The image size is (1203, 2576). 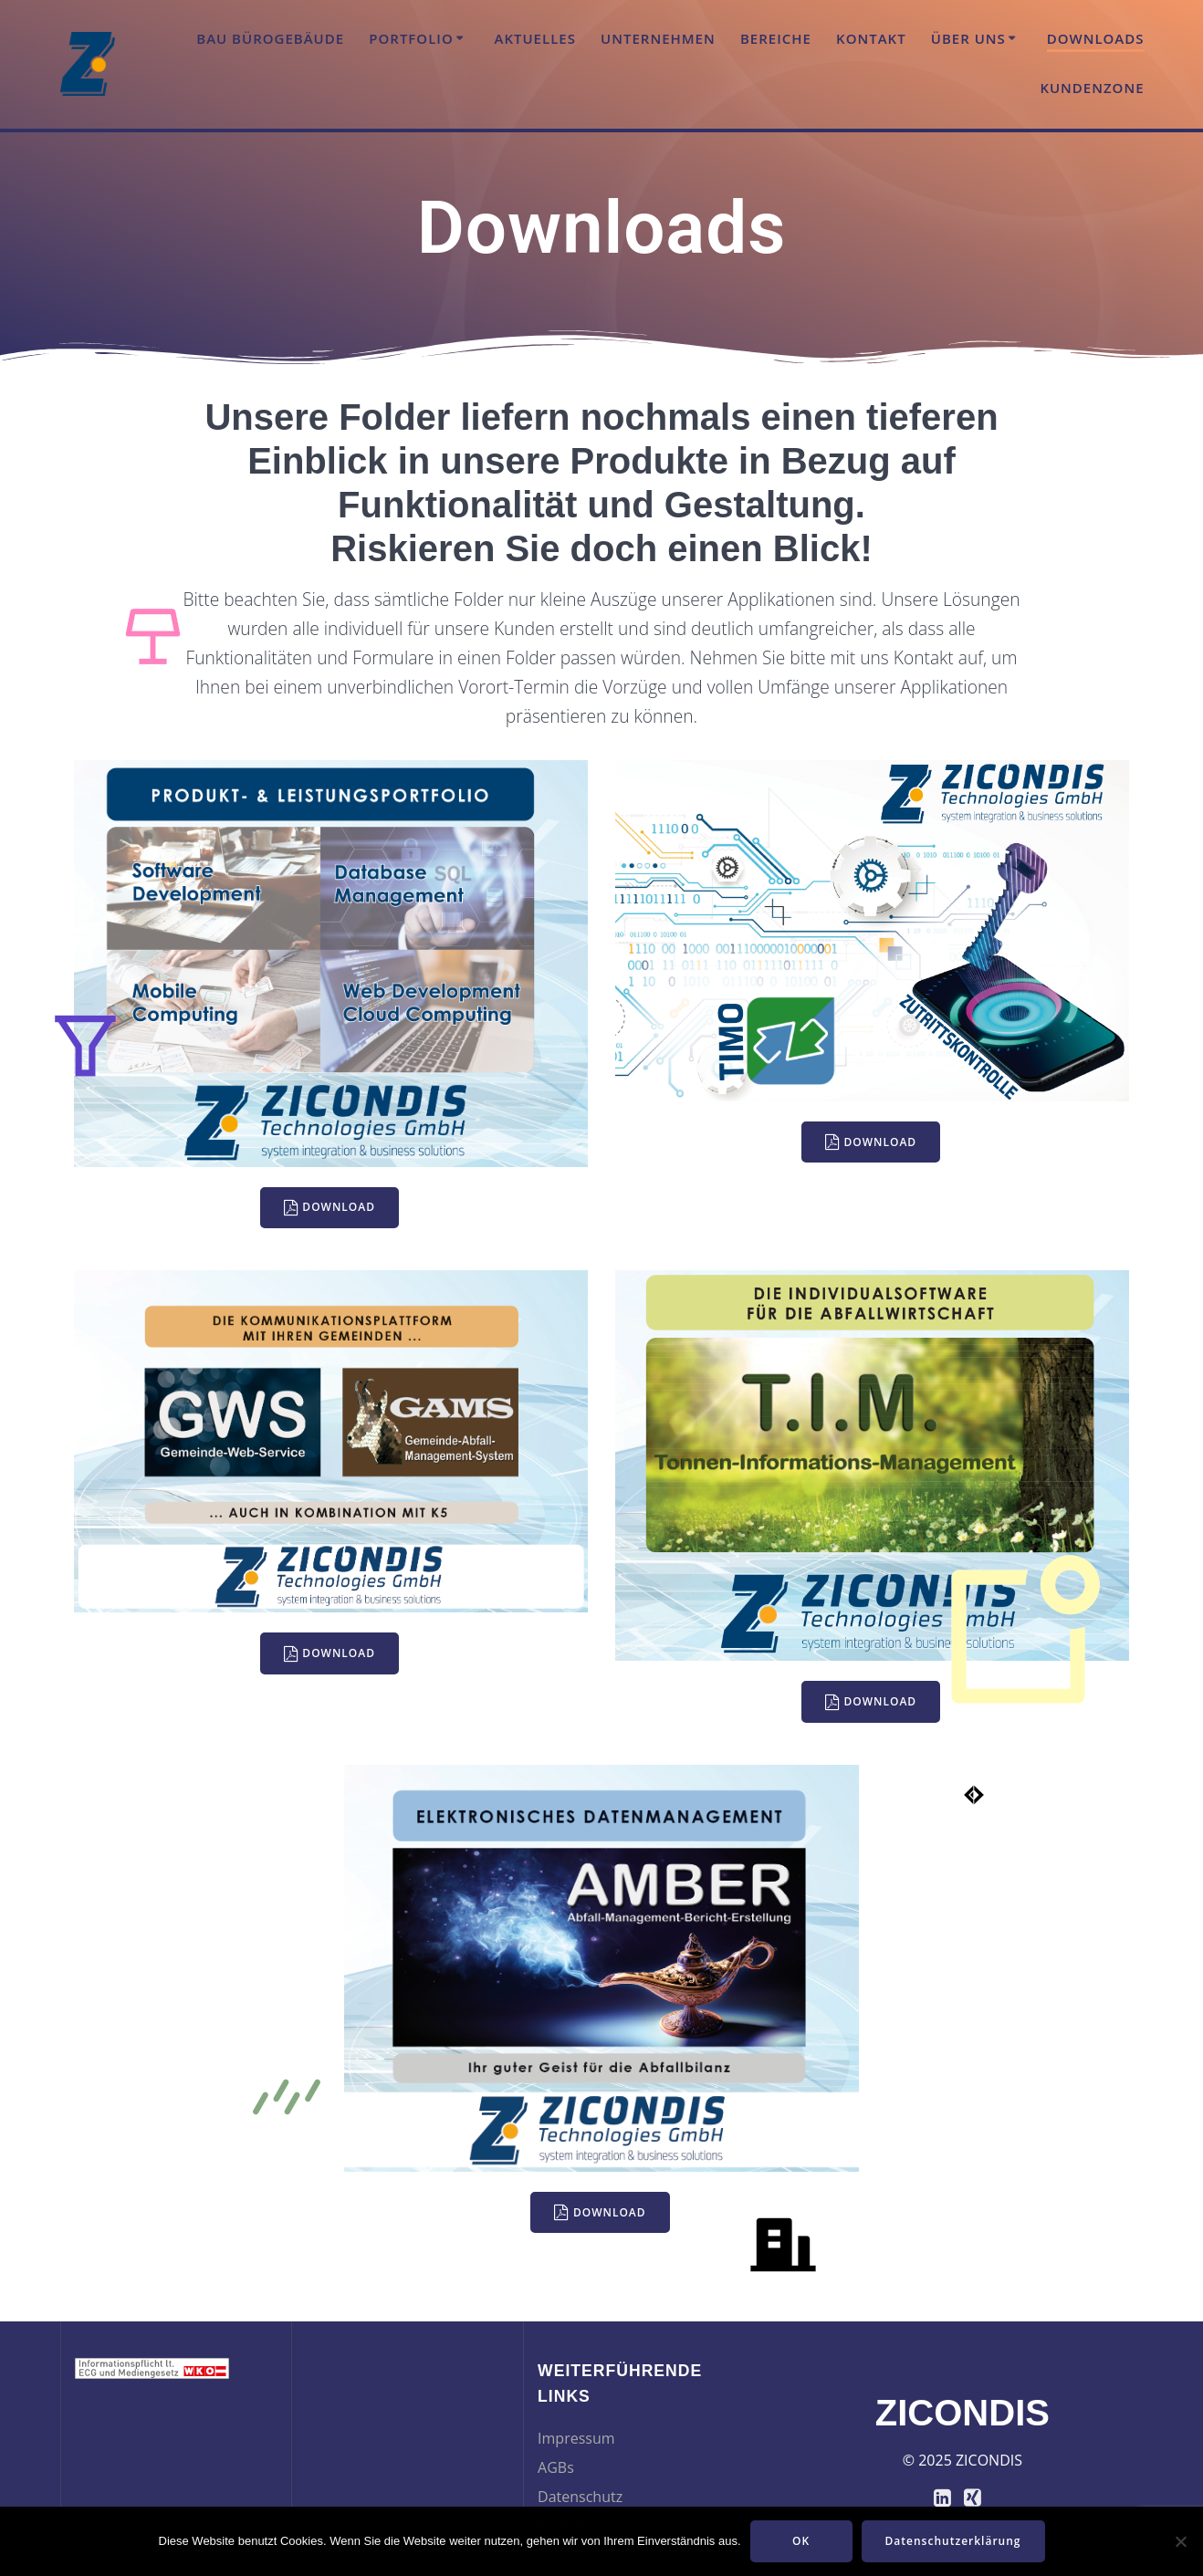 What do you see at coordinates (85, 1042) in the screenshot?
I see `filter or sort content` at bounding box center [85, 1042].